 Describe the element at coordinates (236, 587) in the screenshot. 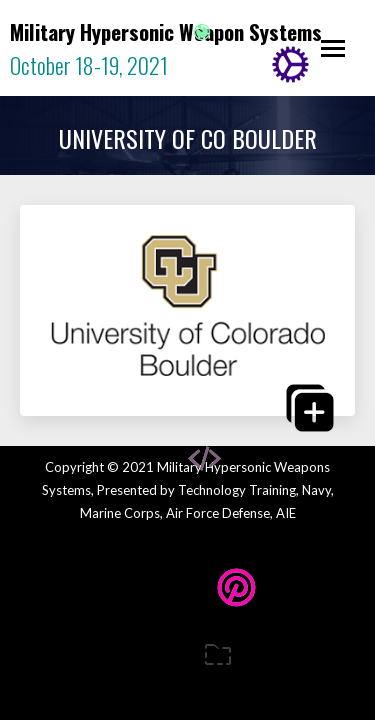

I see `share to Pinterest` at that location.